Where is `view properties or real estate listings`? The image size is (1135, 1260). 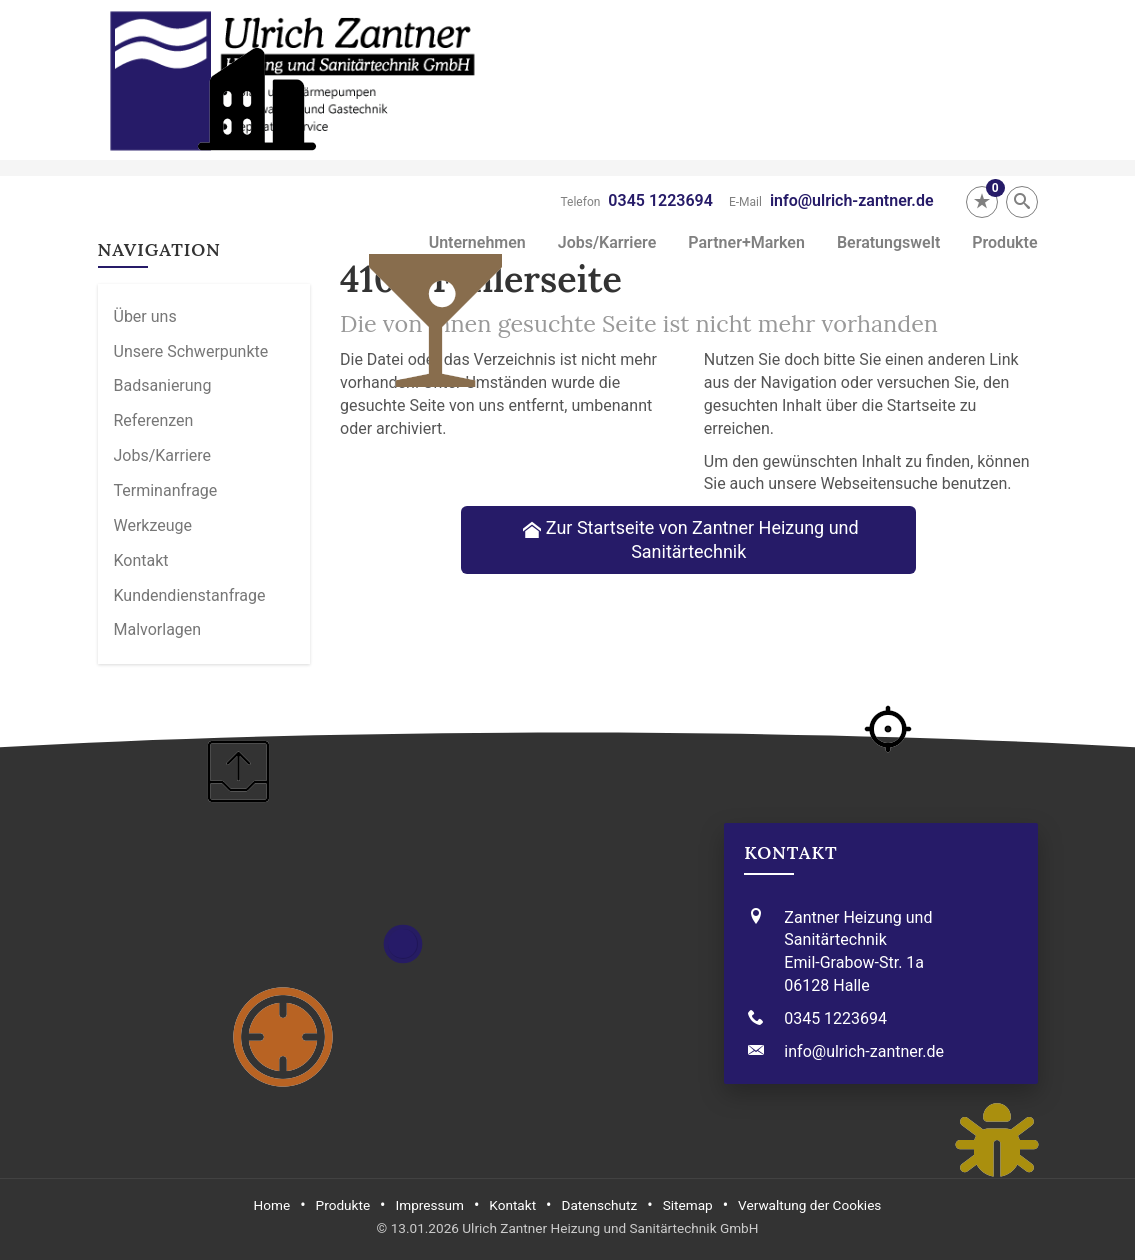 view properties or real estate listings is located at coordinates (257, 103).